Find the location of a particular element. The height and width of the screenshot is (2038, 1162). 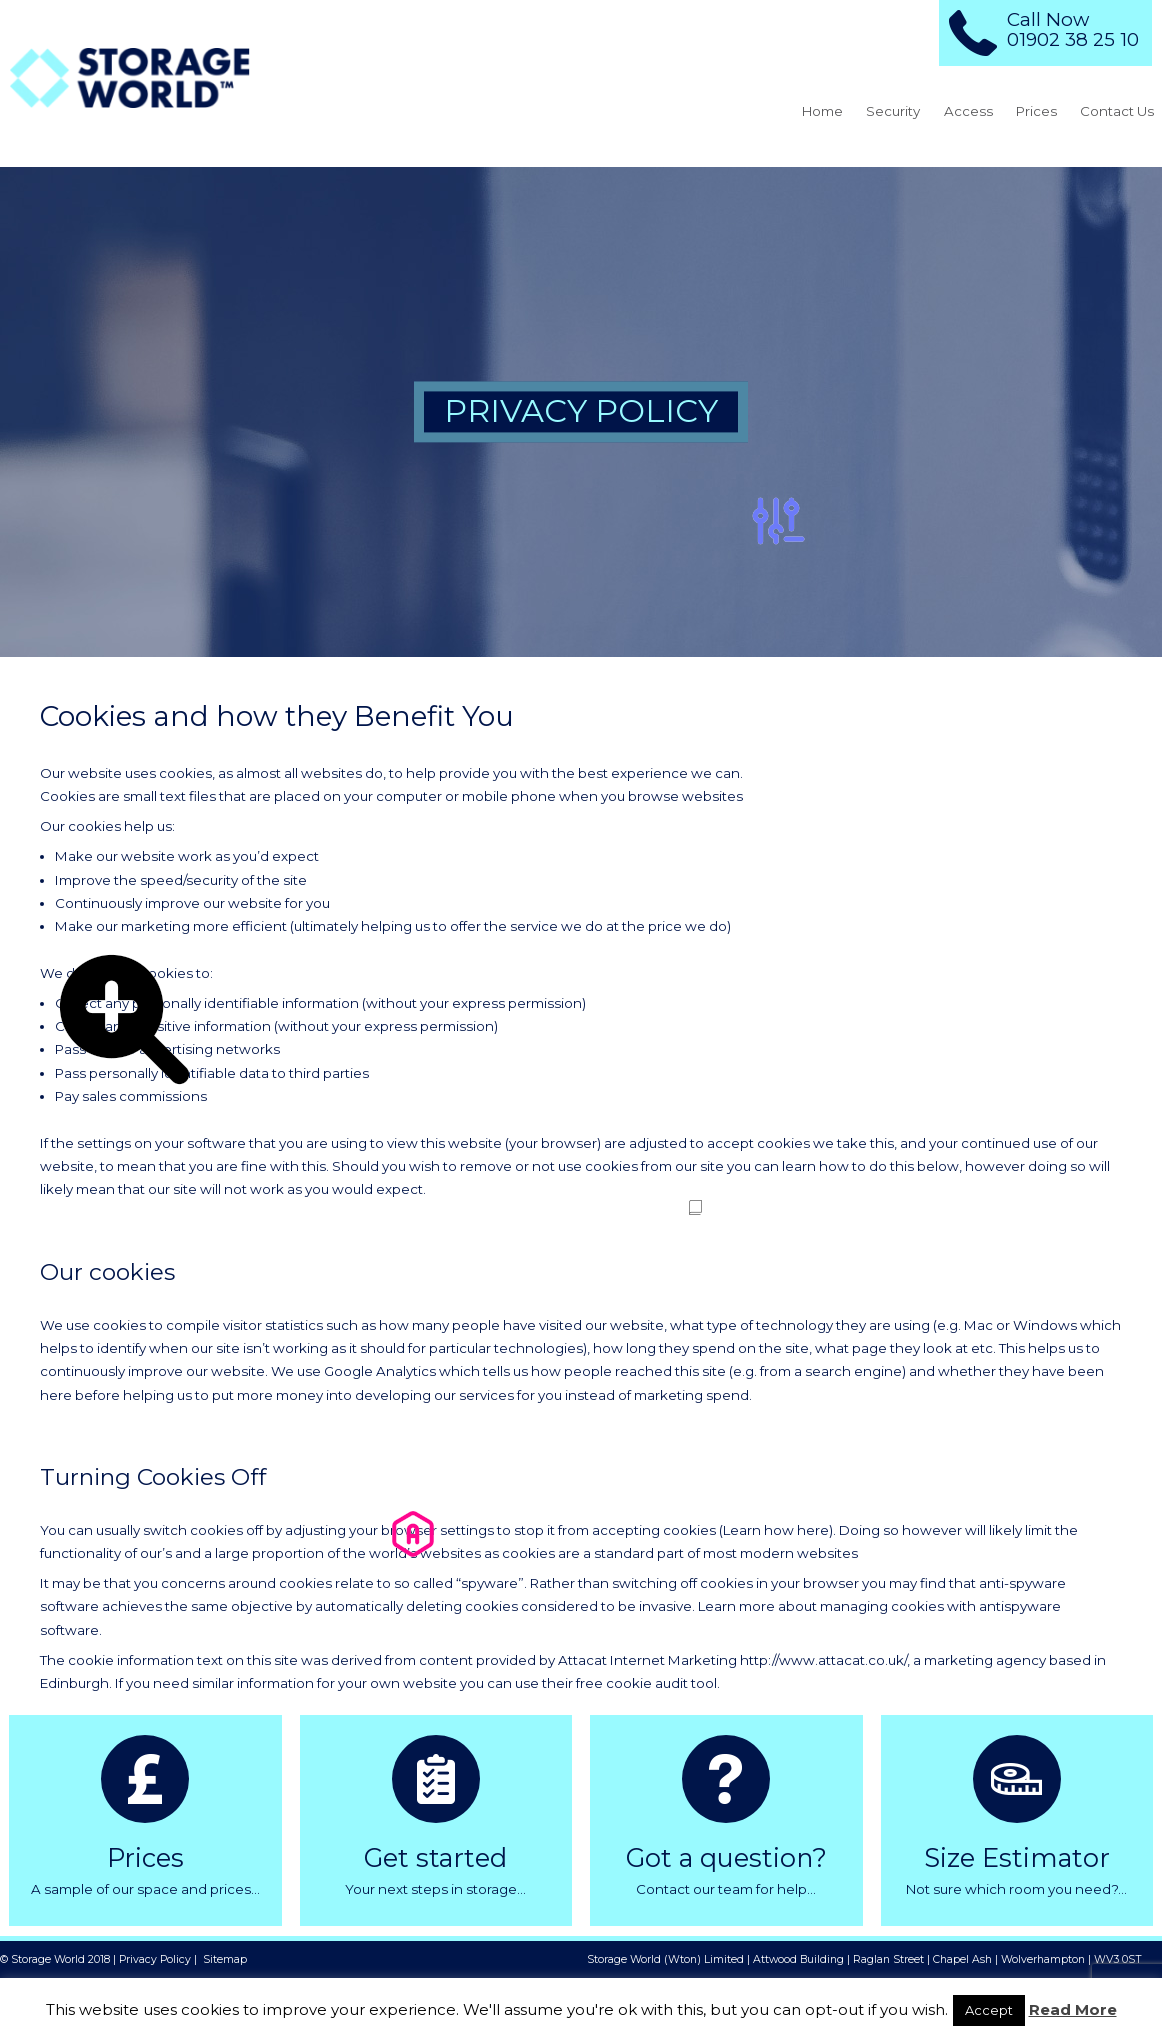

remove a filter or adjustment setting is located at coordinates (776, 521).